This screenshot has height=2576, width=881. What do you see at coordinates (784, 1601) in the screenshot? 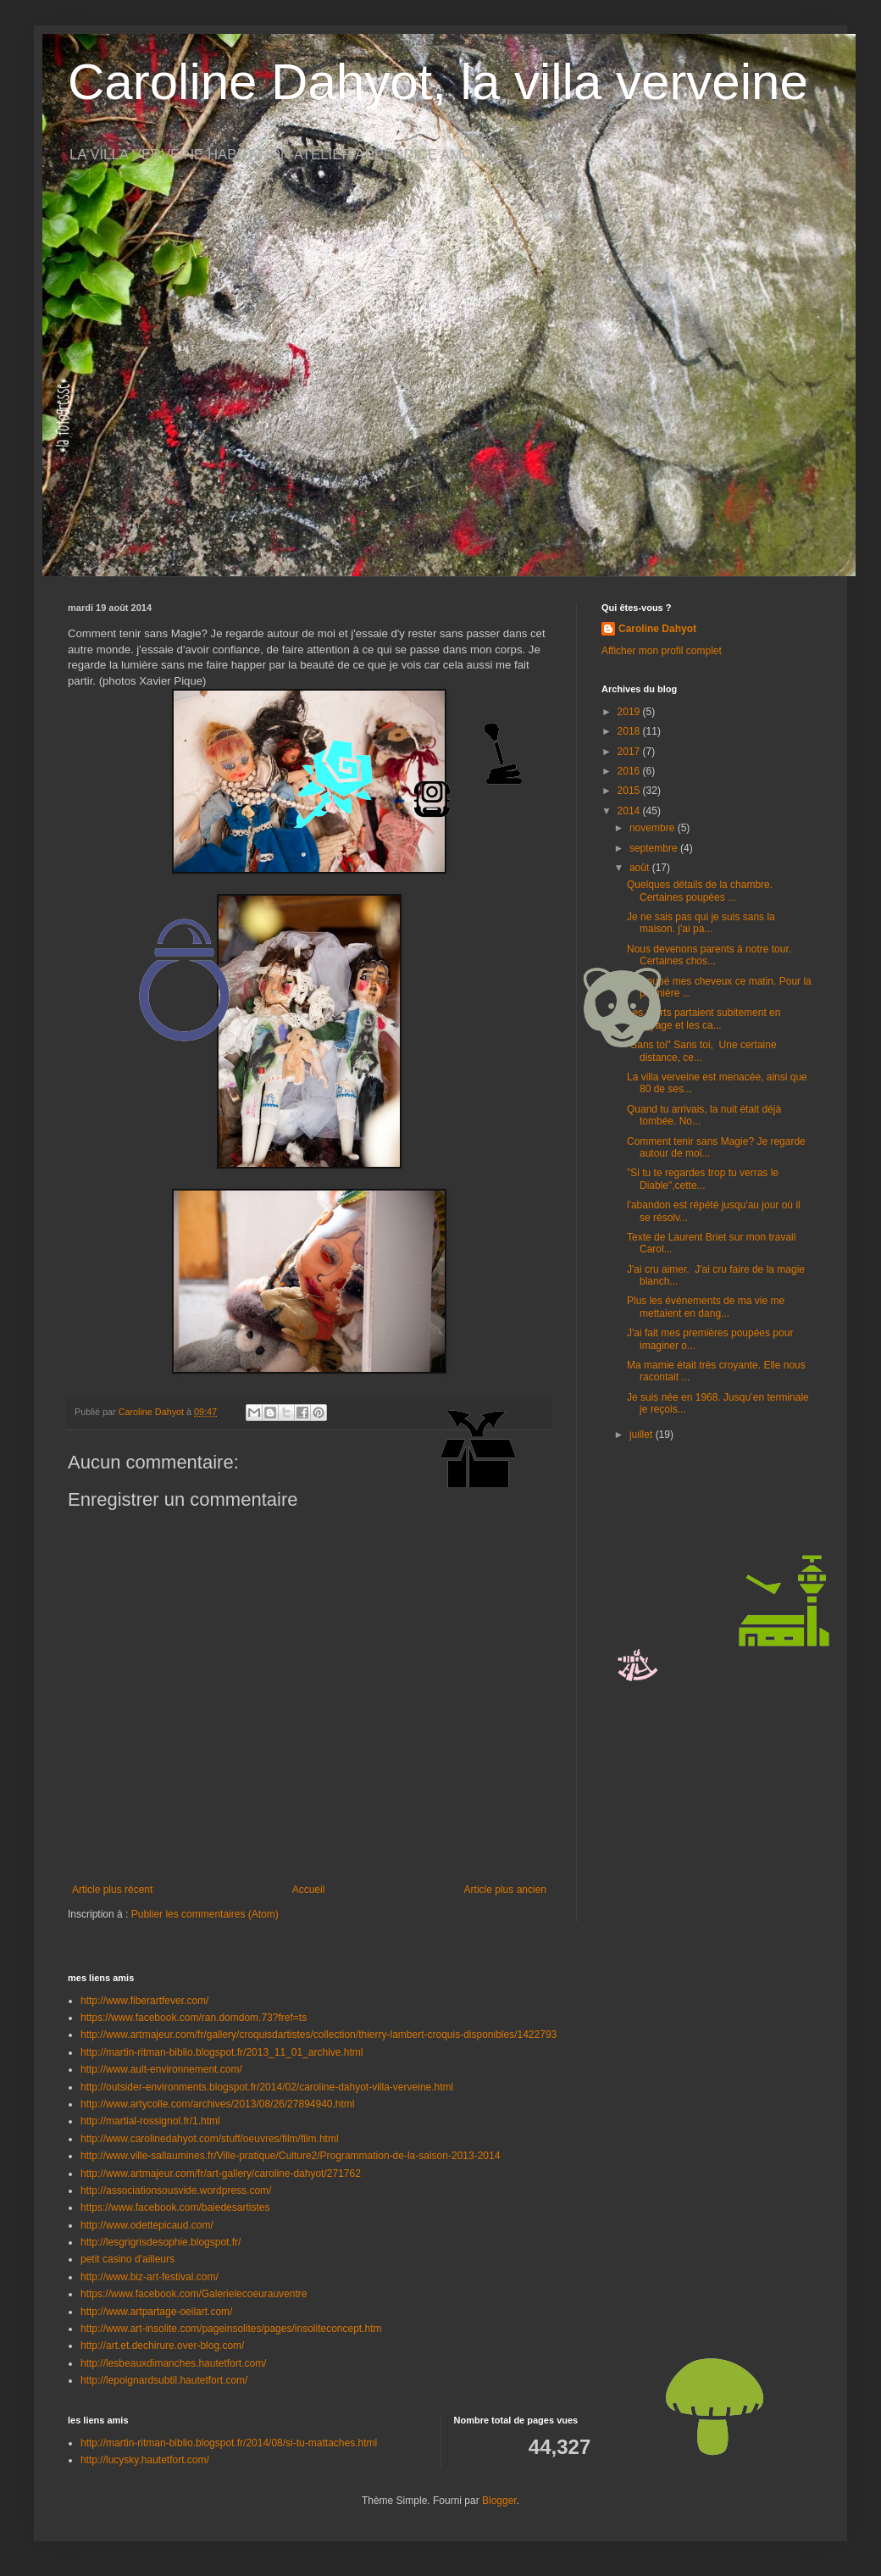
I see `access airport or flight management features` at bounding box center [784, 1601].